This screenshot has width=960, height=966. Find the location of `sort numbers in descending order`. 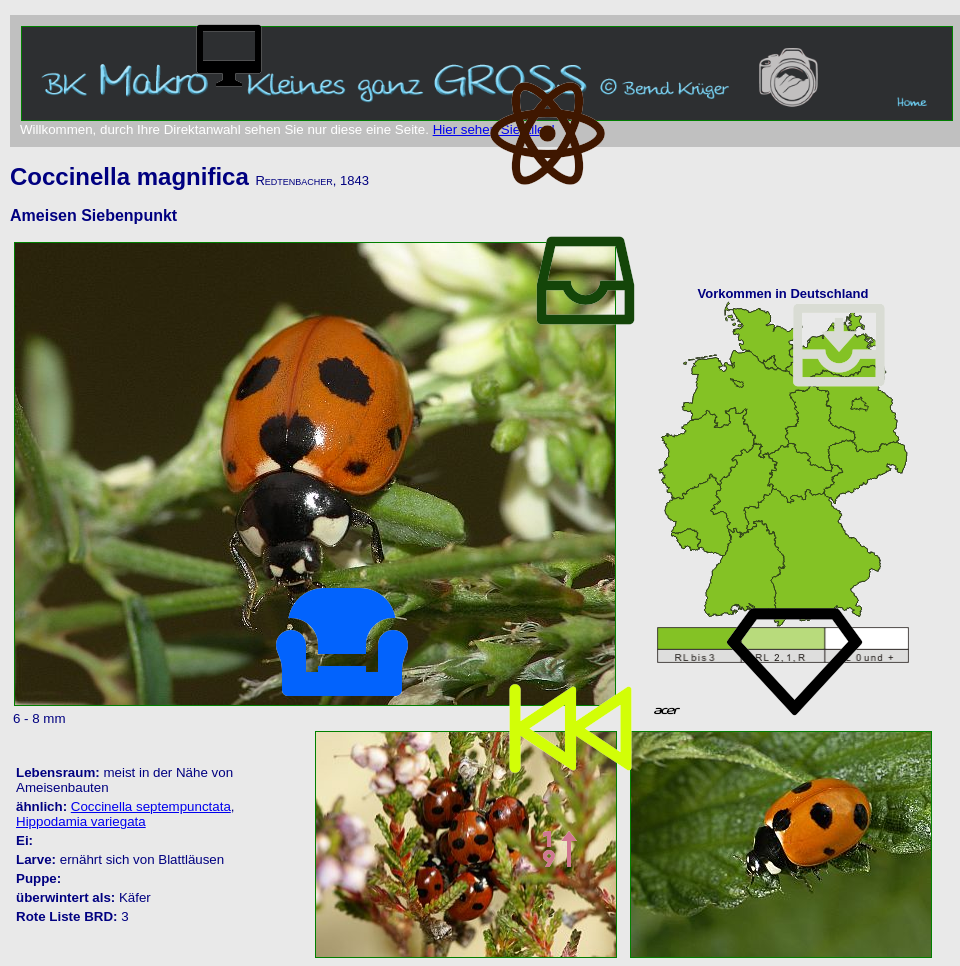

sort numbers in descending order is located at coordinates (557, 849).